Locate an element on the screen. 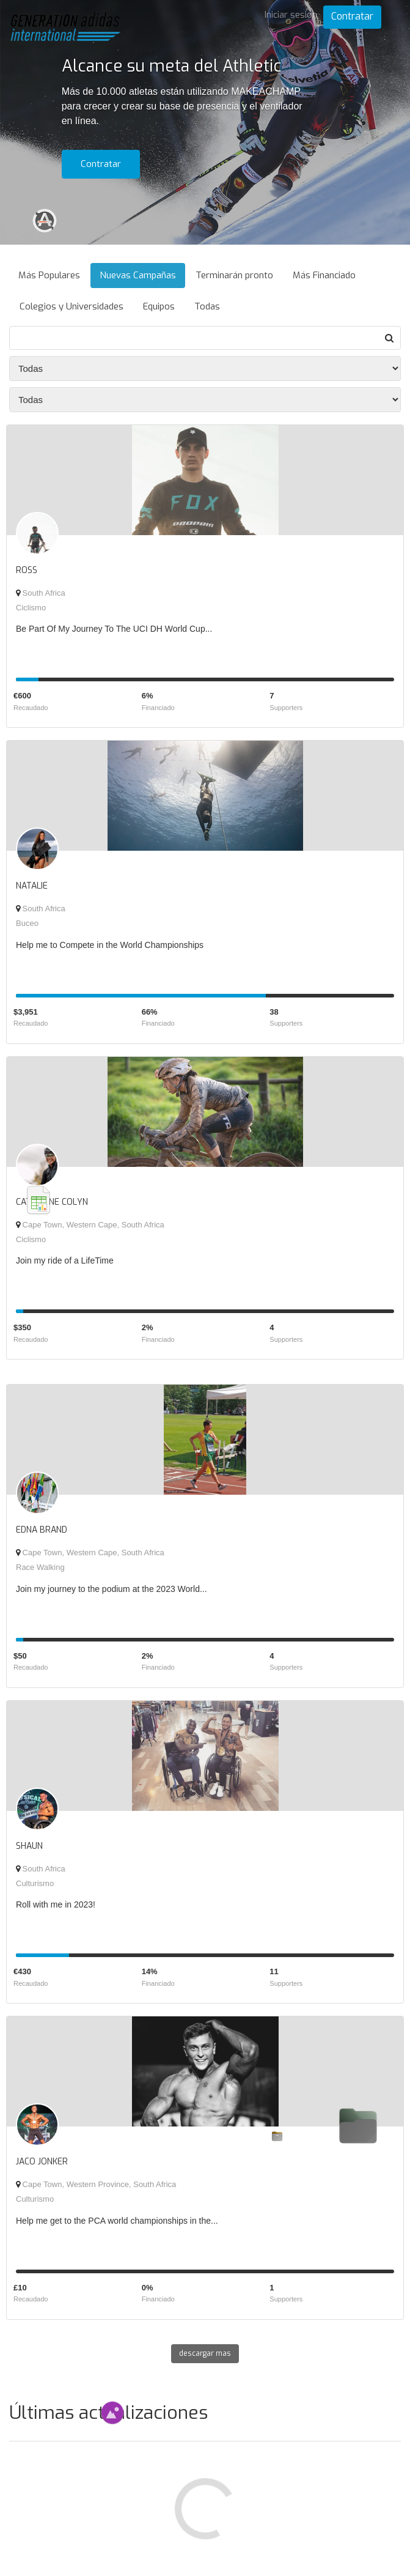  check for and install system software updates is located at coordinates (45, 221).